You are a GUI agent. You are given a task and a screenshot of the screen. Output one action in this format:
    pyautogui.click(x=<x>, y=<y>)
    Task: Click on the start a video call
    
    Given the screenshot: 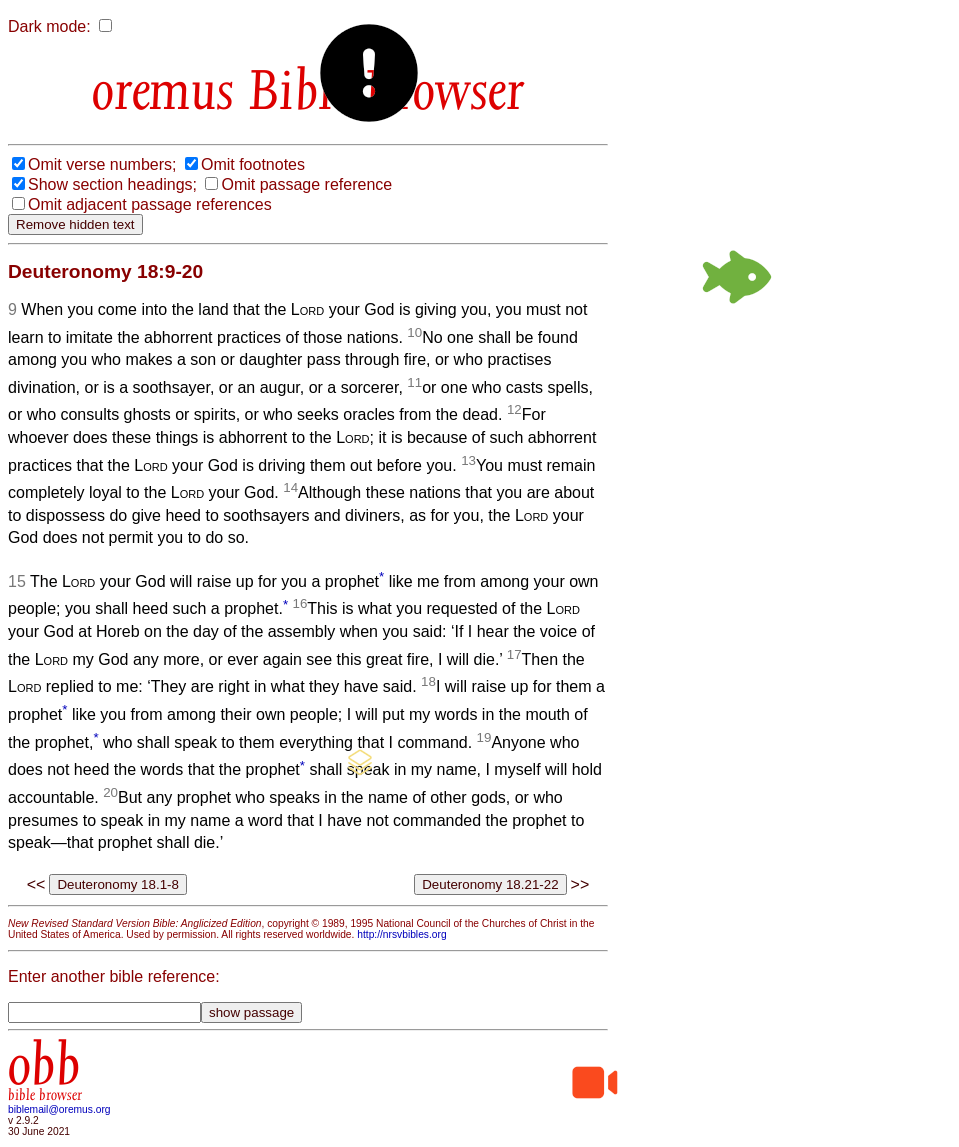 What is the action you would take?
    pyautogui.click(x=593, y=1082)
    